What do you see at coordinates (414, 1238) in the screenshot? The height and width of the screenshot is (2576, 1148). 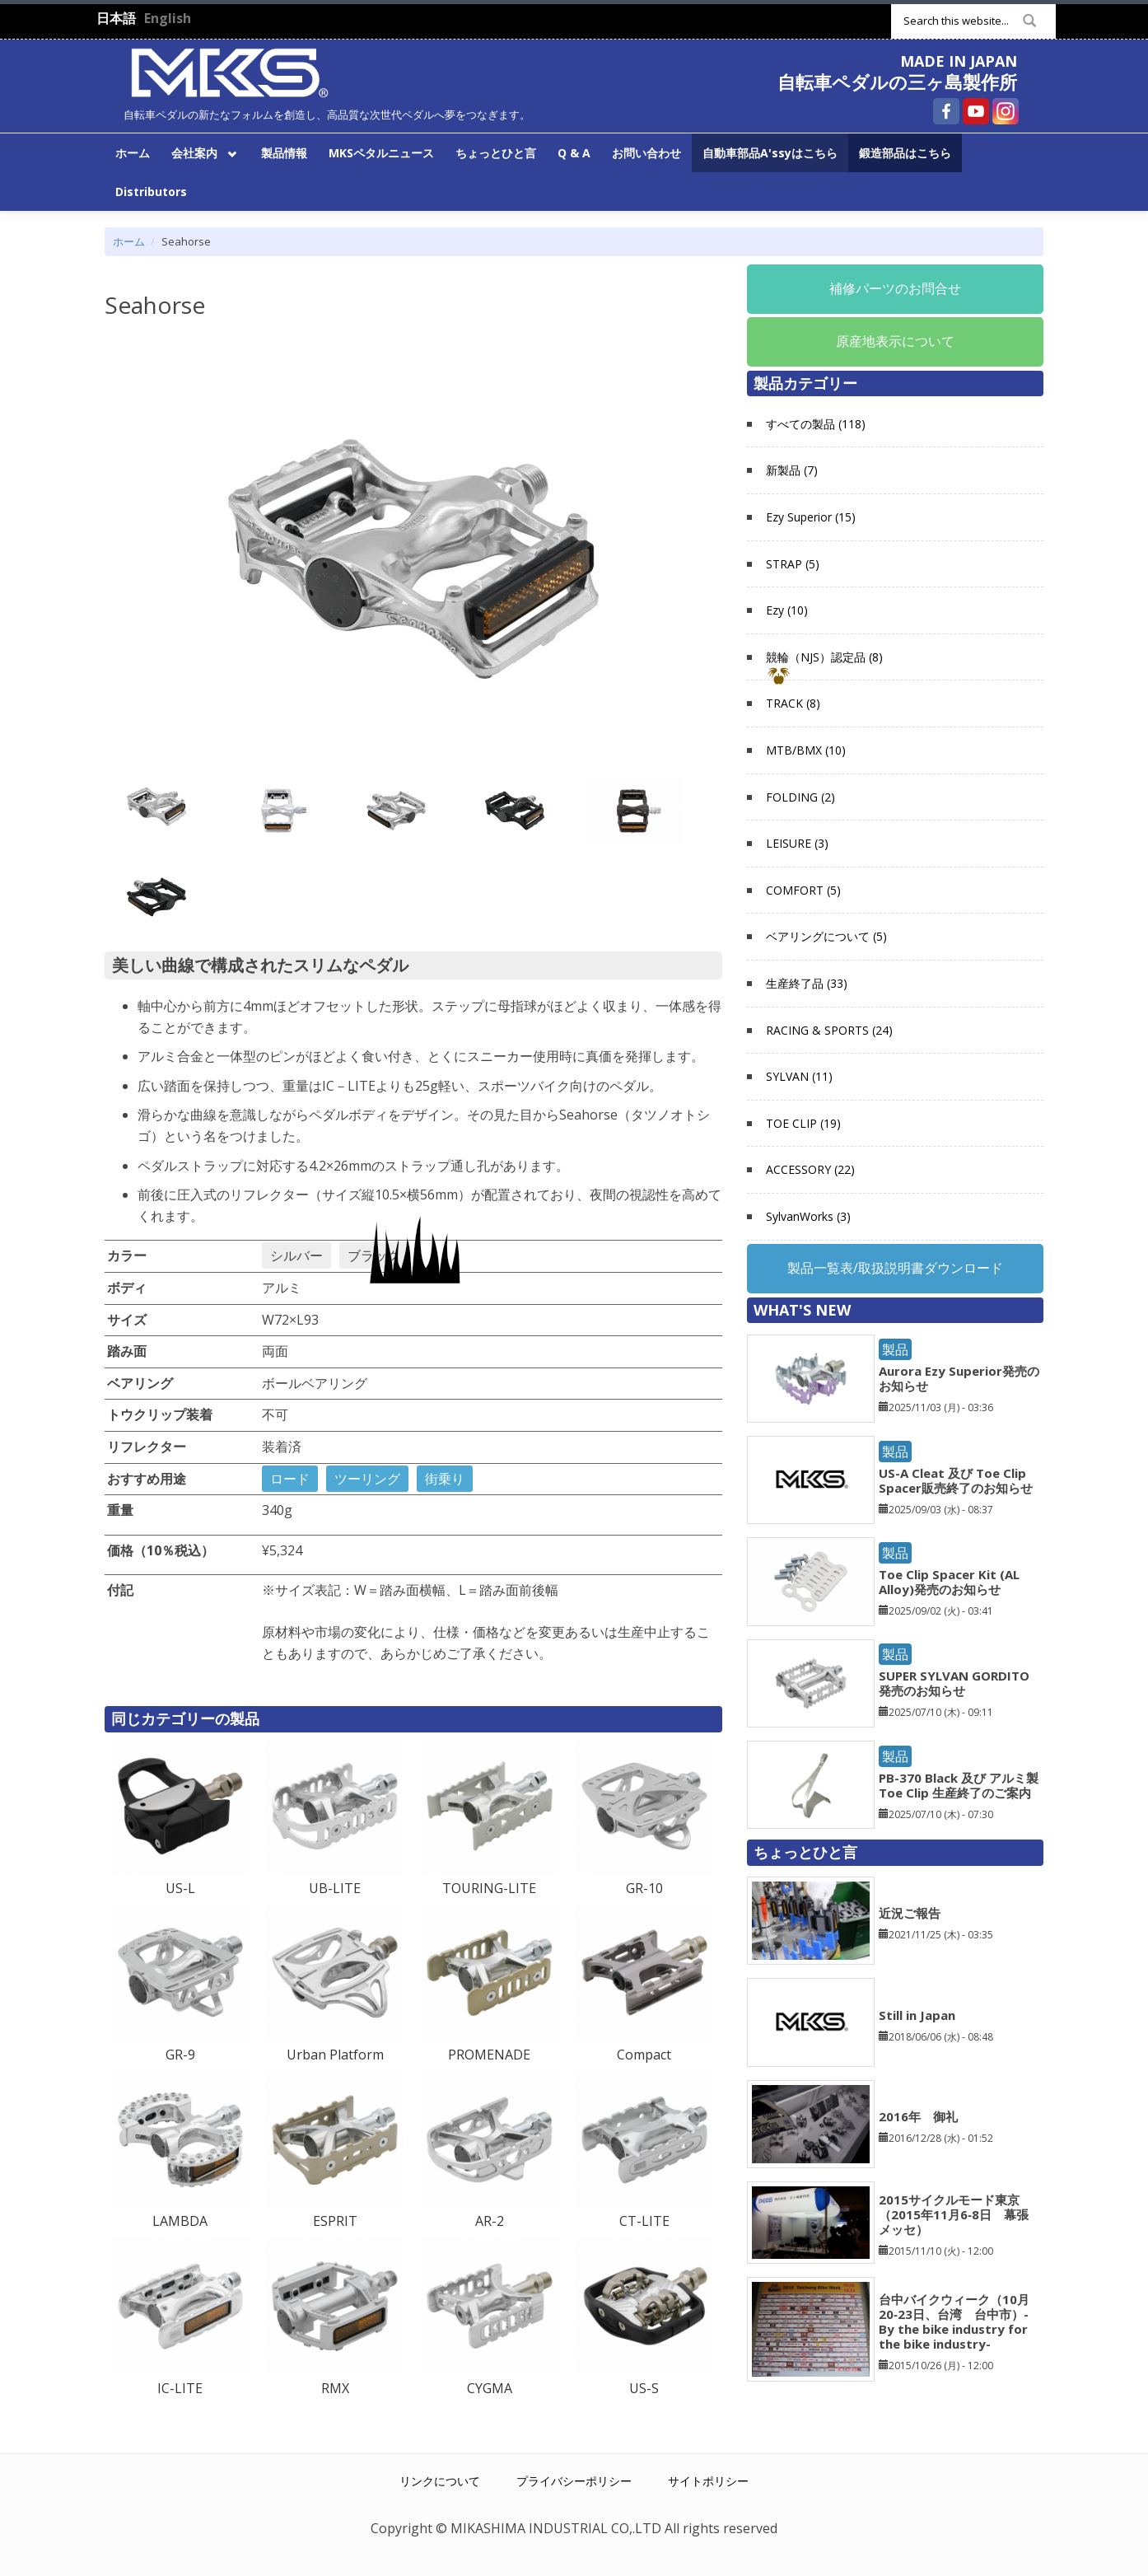 I see `indicates outdoor or nature environment in game` at bounding box center [414, 1238].